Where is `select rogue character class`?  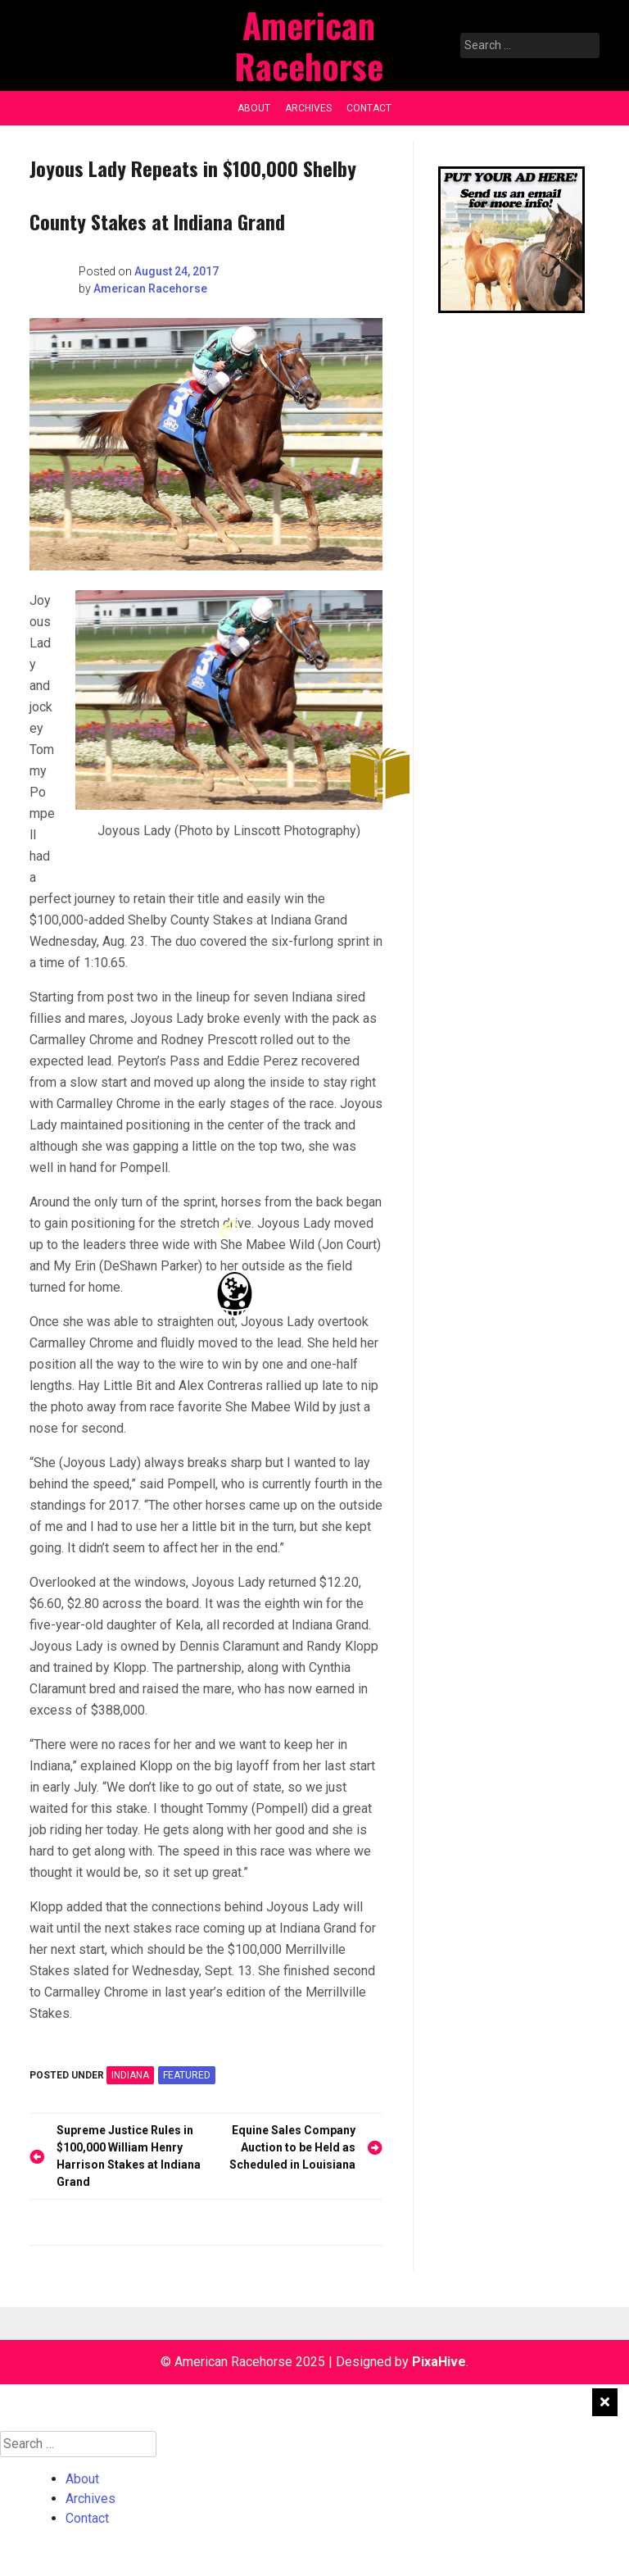
select rogue character class is located at coordinates (229, 1229).